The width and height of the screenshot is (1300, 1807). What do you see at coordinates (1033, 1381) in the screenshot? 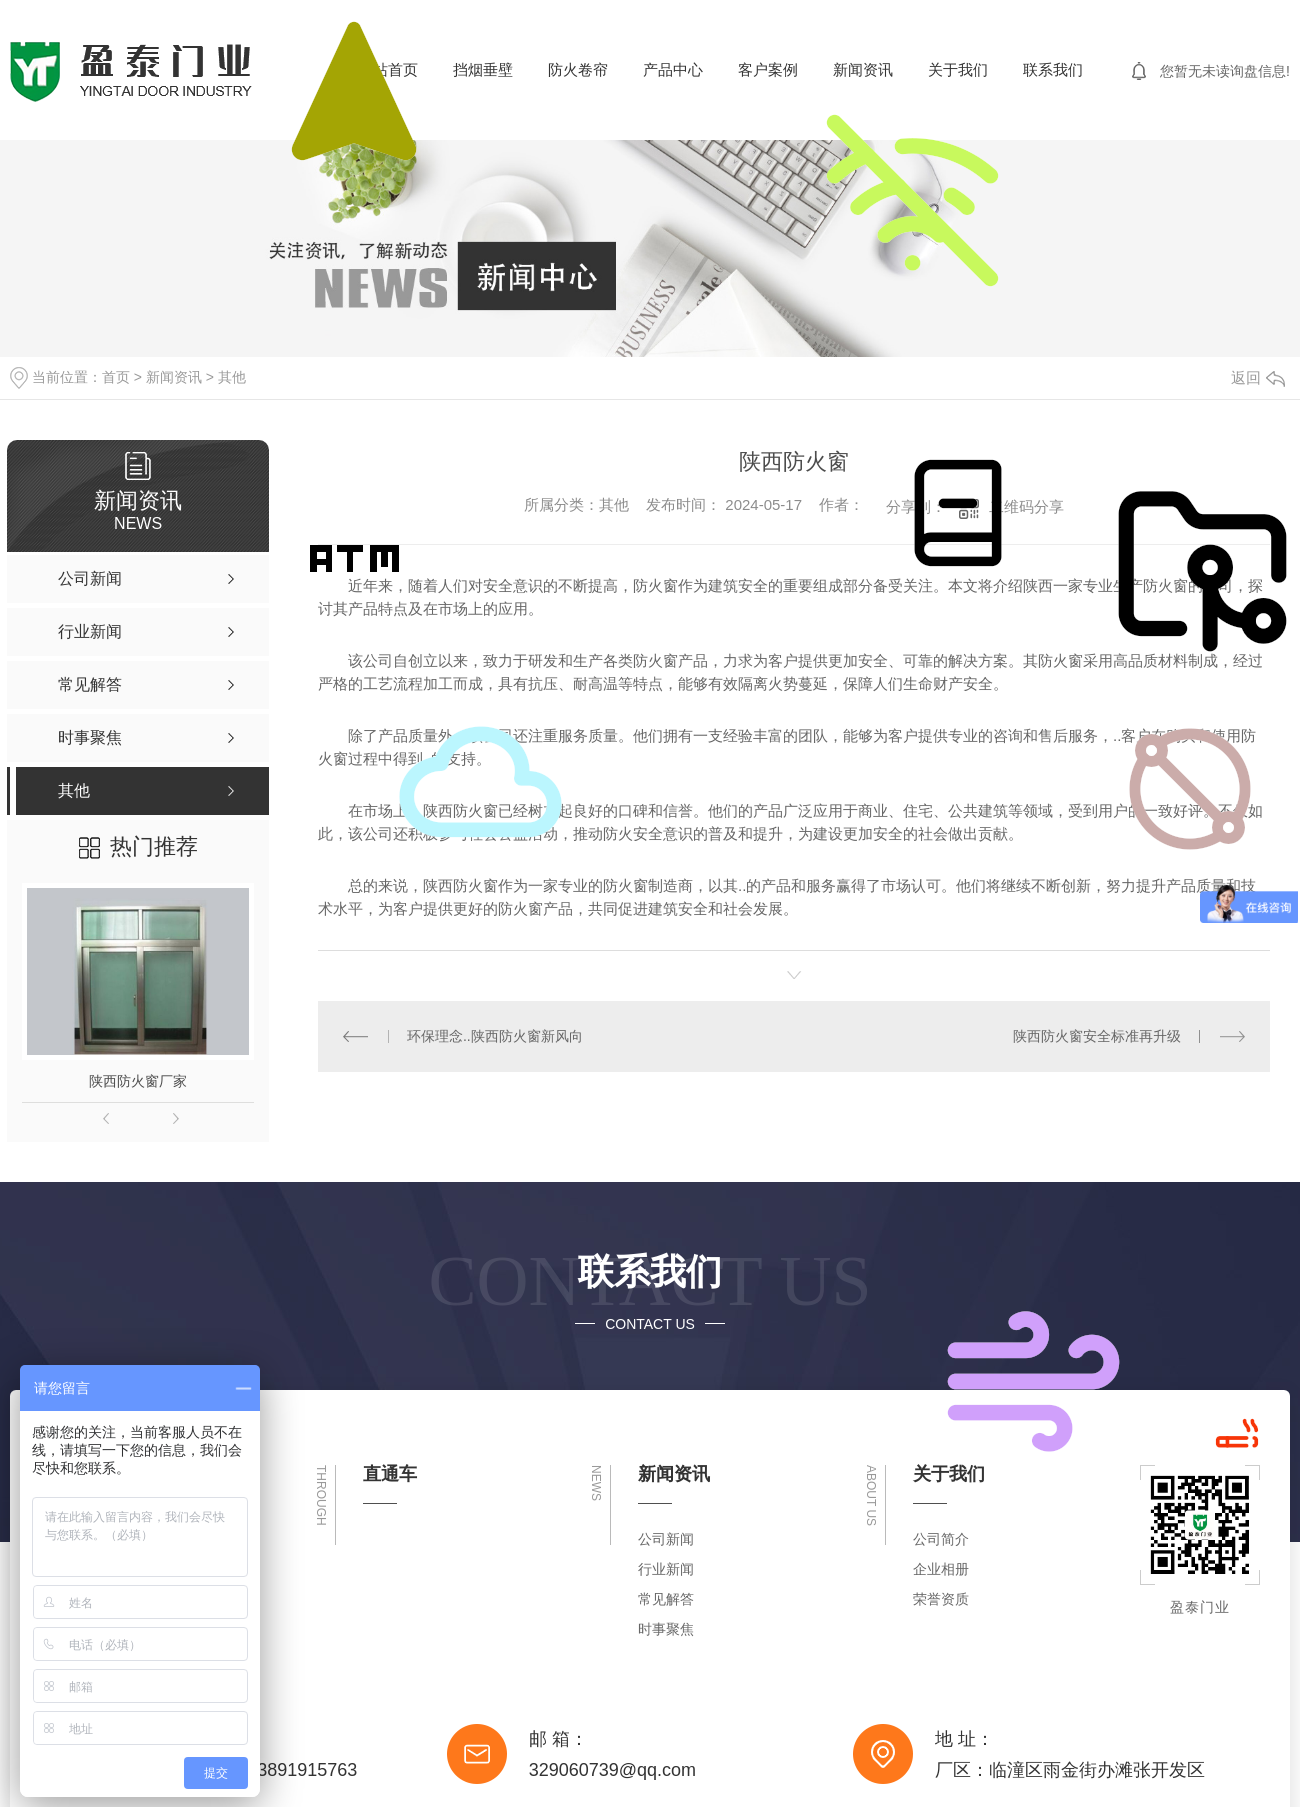
I see `view current wind conditions` at bounding box center [1033, 1381].